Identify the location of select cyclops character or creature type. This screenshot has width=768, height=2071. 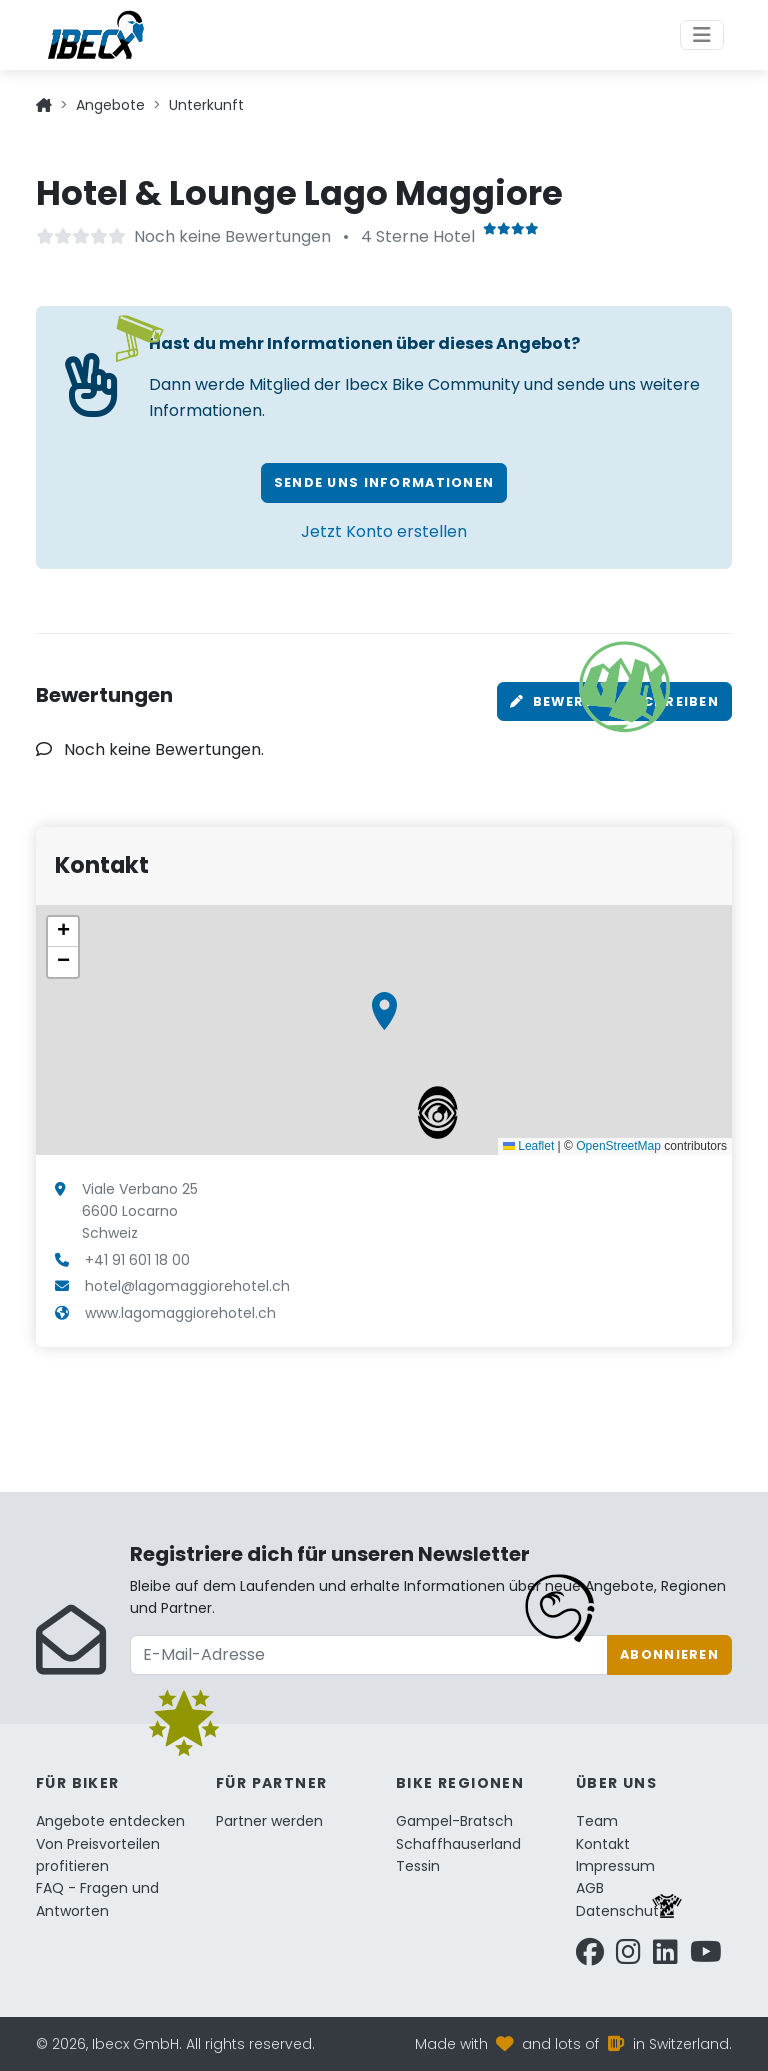
(437, 1112).